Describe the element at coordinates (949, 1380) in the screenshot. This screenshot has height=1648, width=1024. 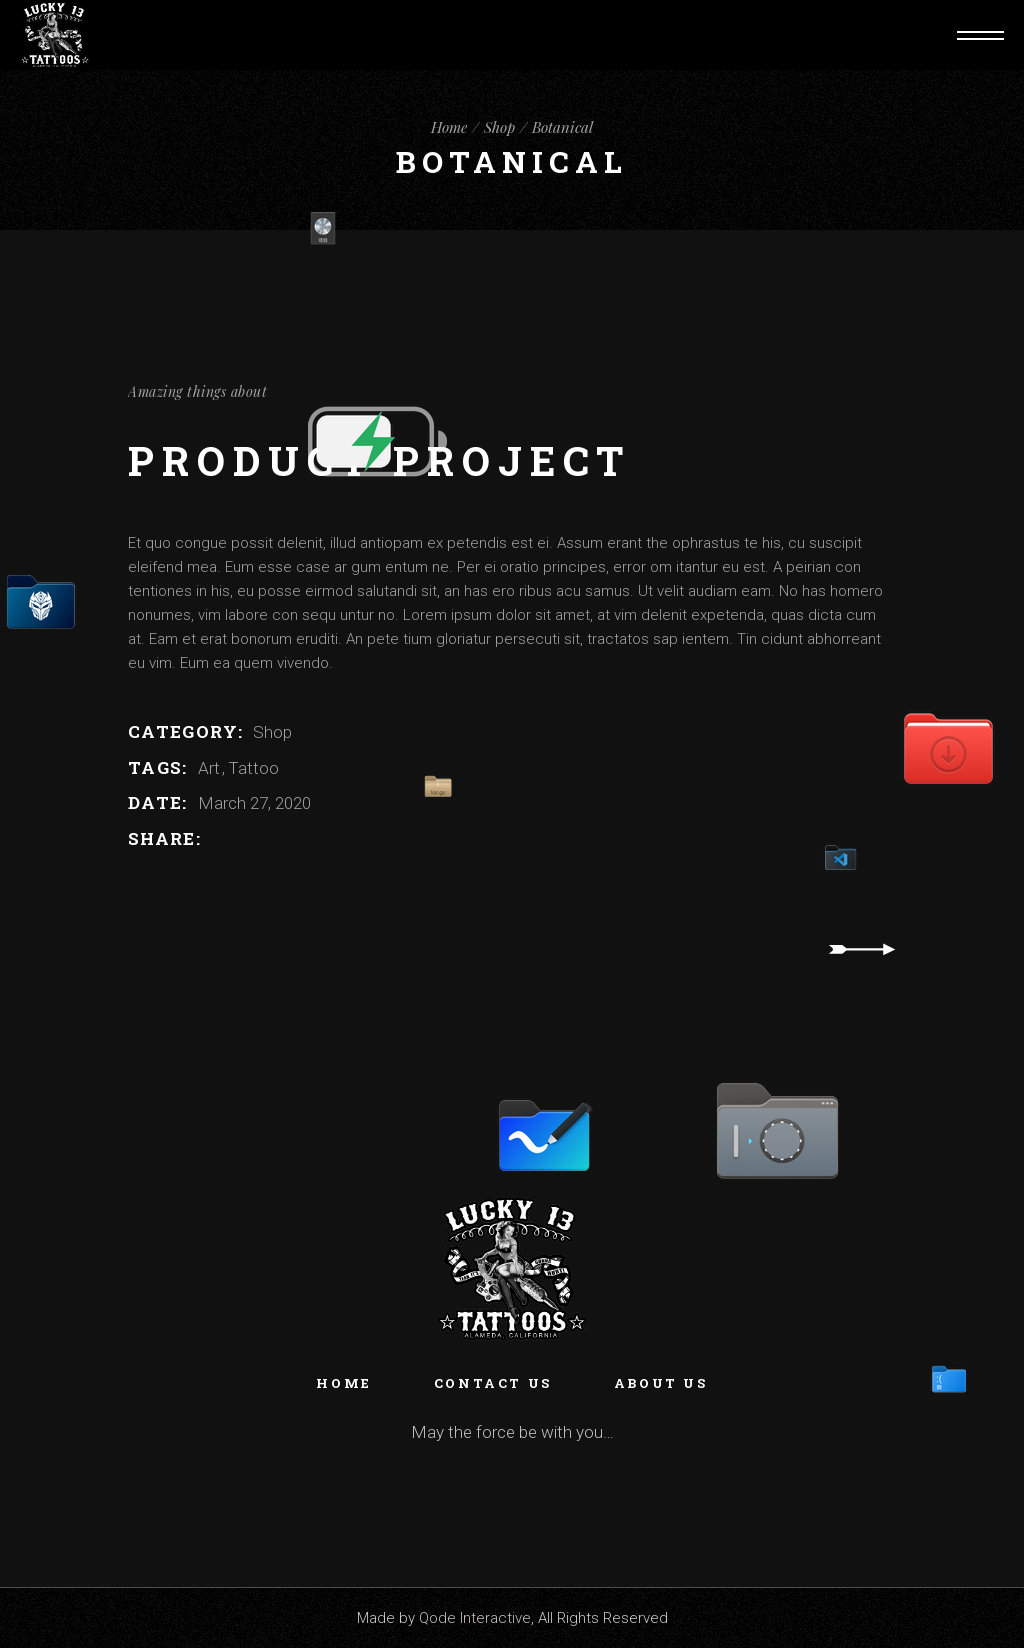
I see `folder containing system crash logs or error reports` at that location.